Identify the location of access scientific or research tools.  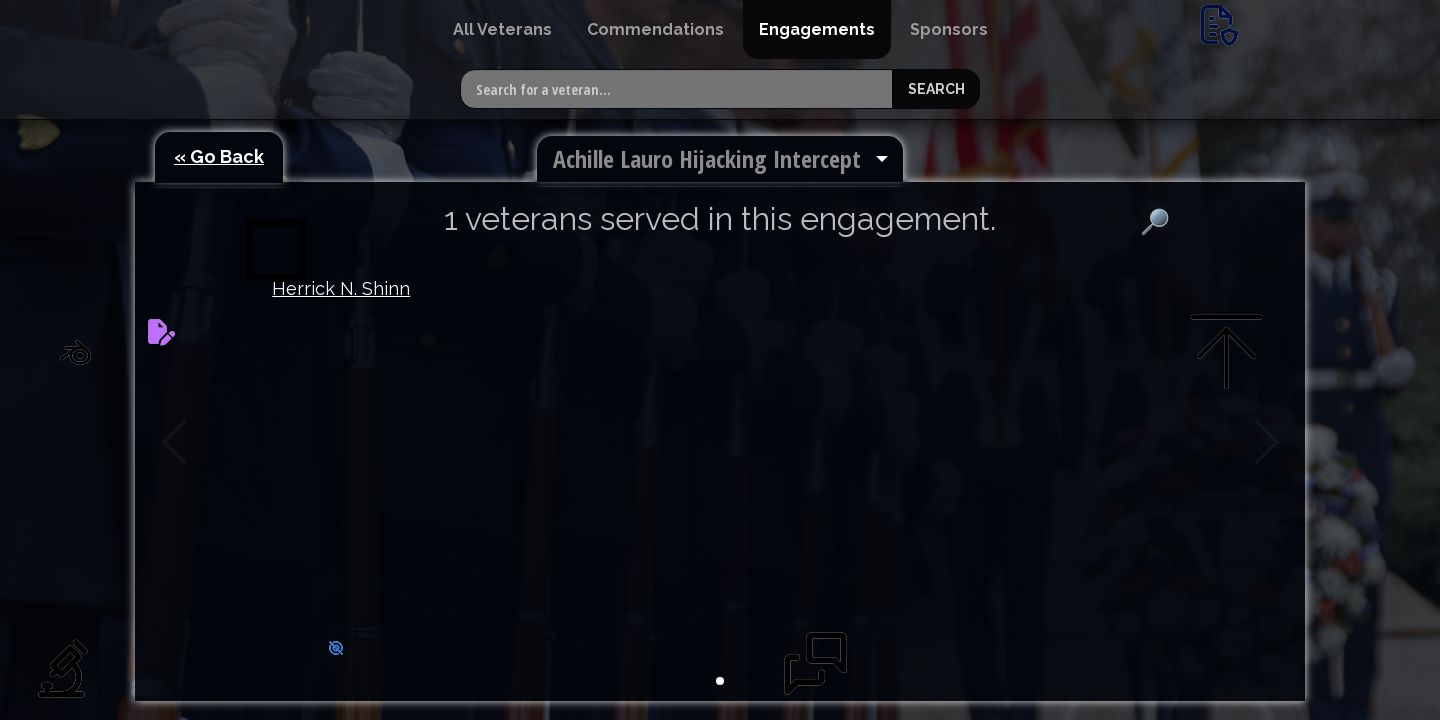
(61, 668).